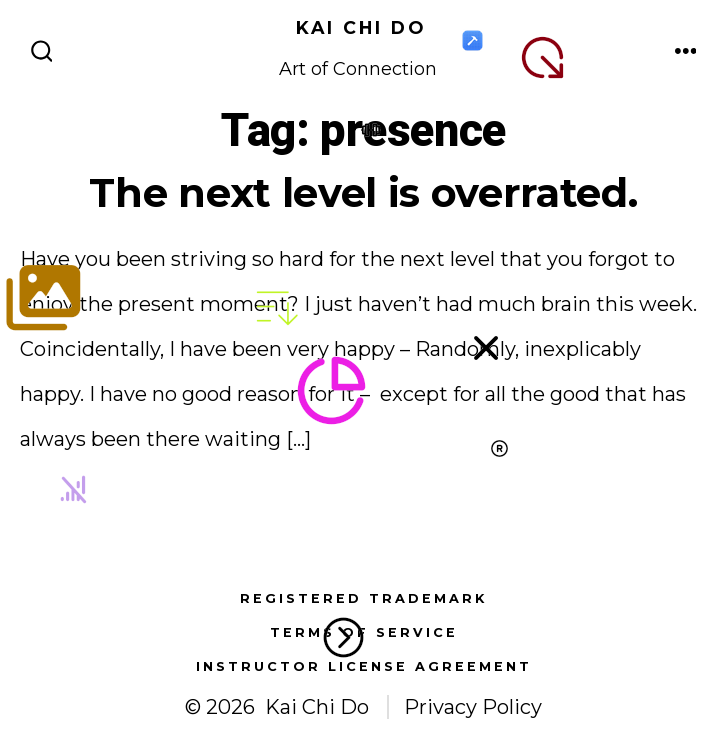 Image resolution: width=727 pixels, height=730 pixels. What do you see at coordinates (371, 130) in the screenshot?
I see `access workout or fitness features` at bounding box center [371, 130].